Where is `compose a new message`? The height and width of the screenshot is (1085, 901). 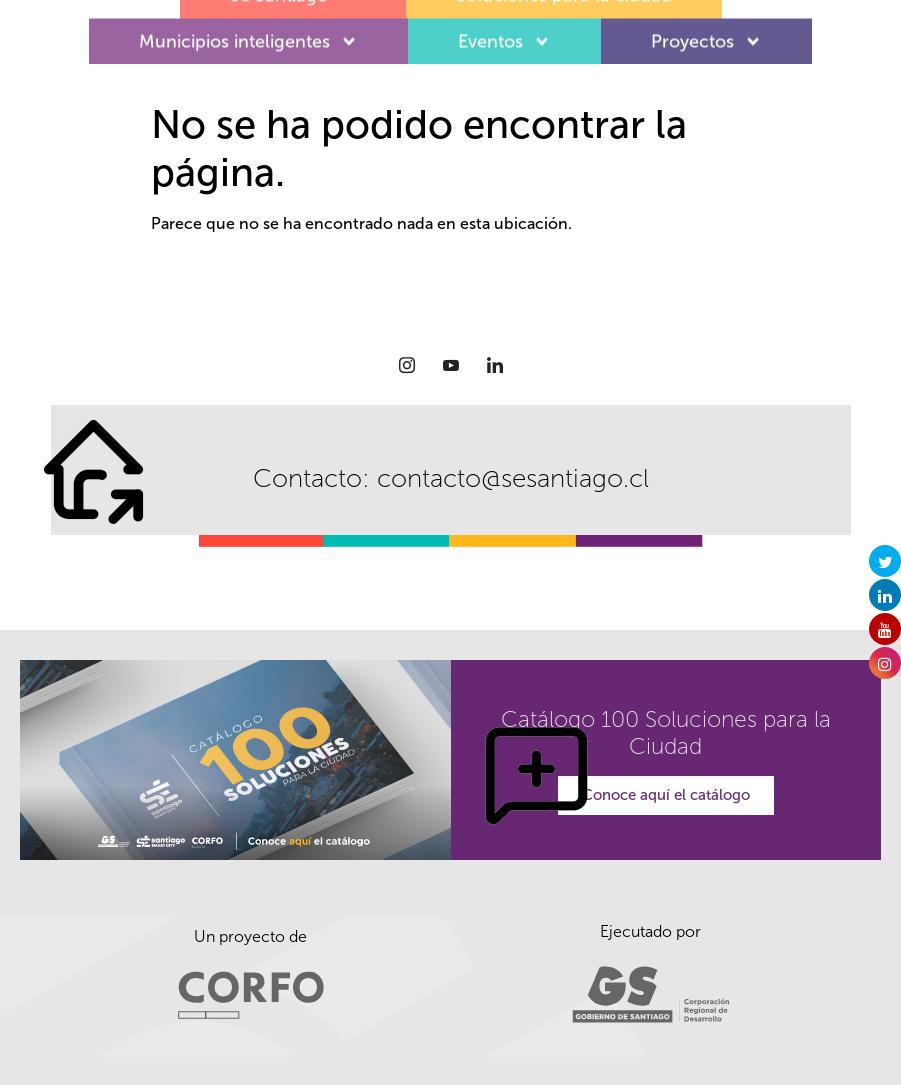 compose a new message is located at coordinates (536, 773).